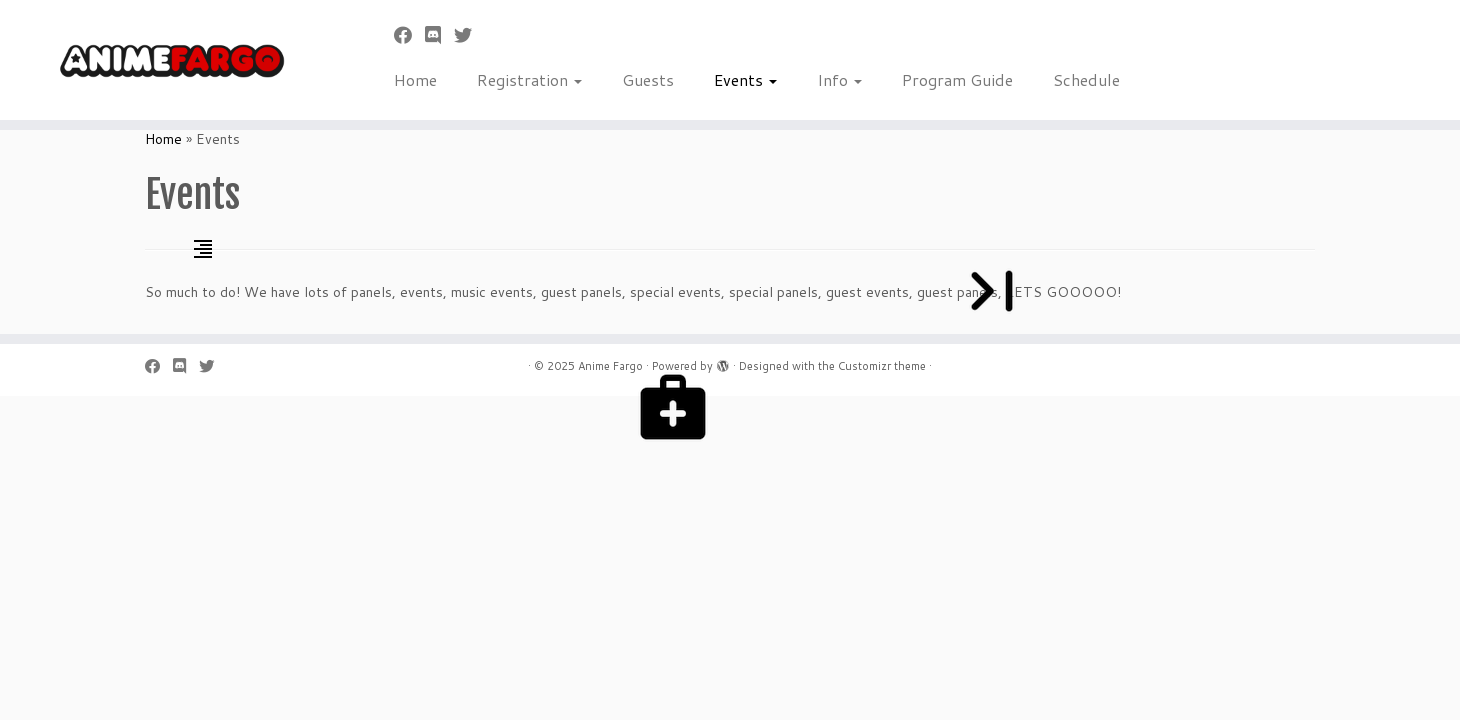  What do you see at coordinates (992, 291) in the screenshot?
I see `go to the last page` at bounding box center [992, 291].